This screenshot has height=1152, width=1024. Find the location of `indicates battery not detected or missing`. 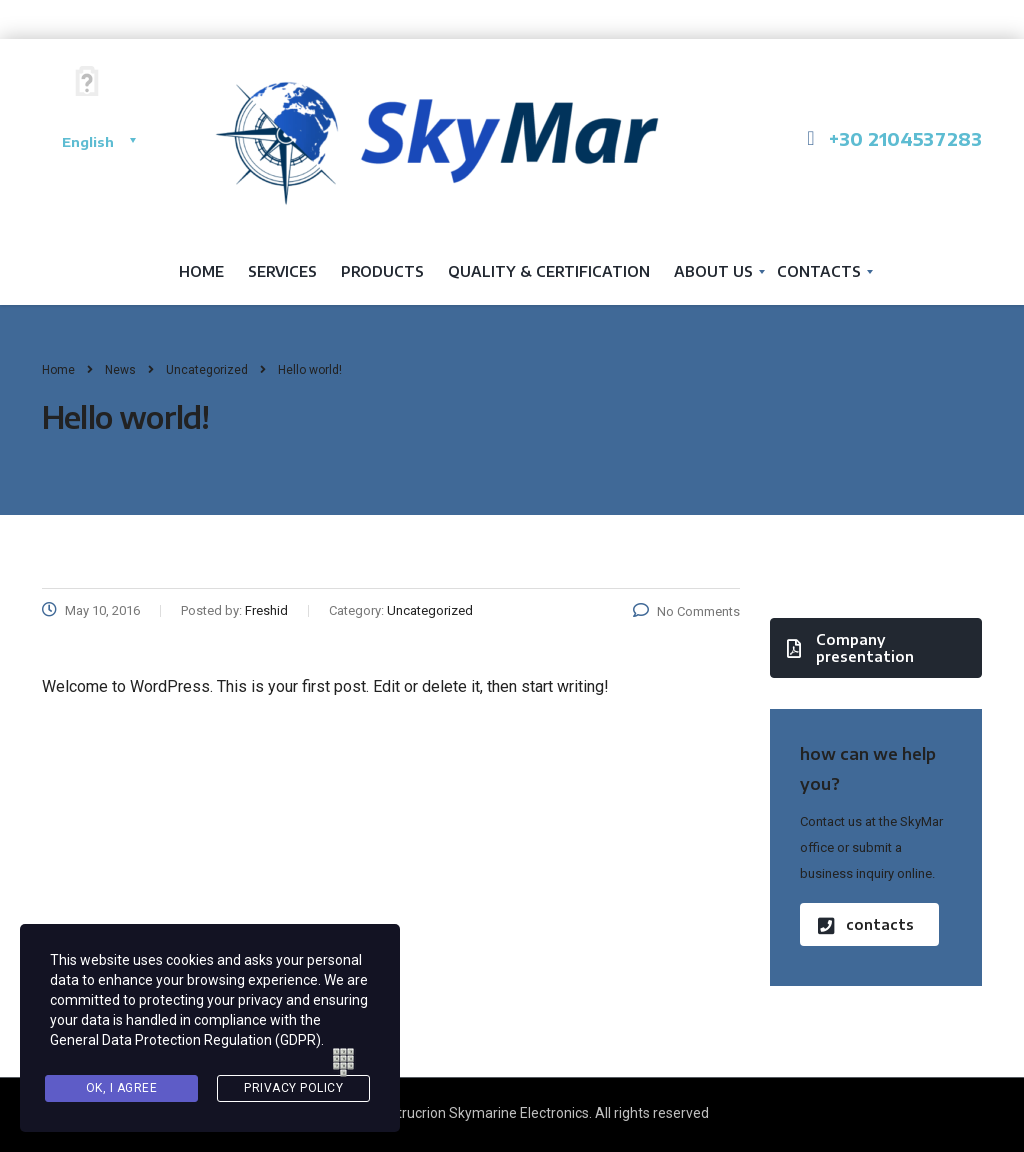

indicates battery not detected or missing is located at coordinates (87, 81).